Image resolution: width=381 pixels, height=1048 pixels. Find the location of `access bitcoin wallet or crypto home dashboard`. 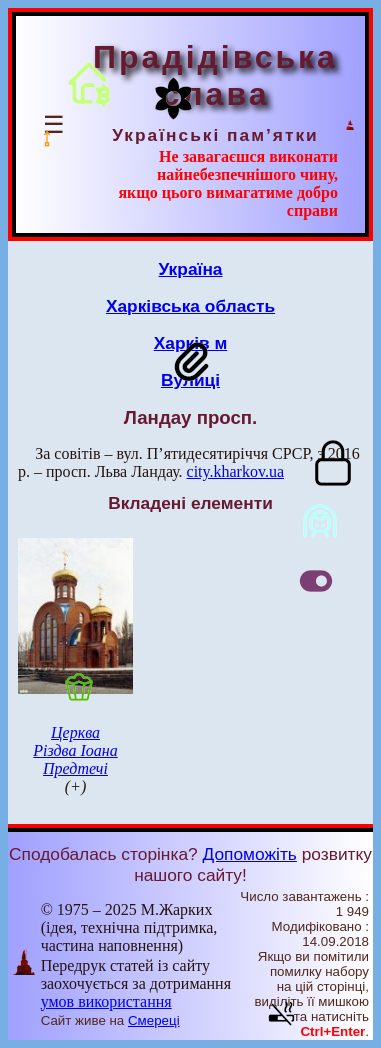

access bitcoin wallet or crypto home dashboard is located at coordinates (89, 83).